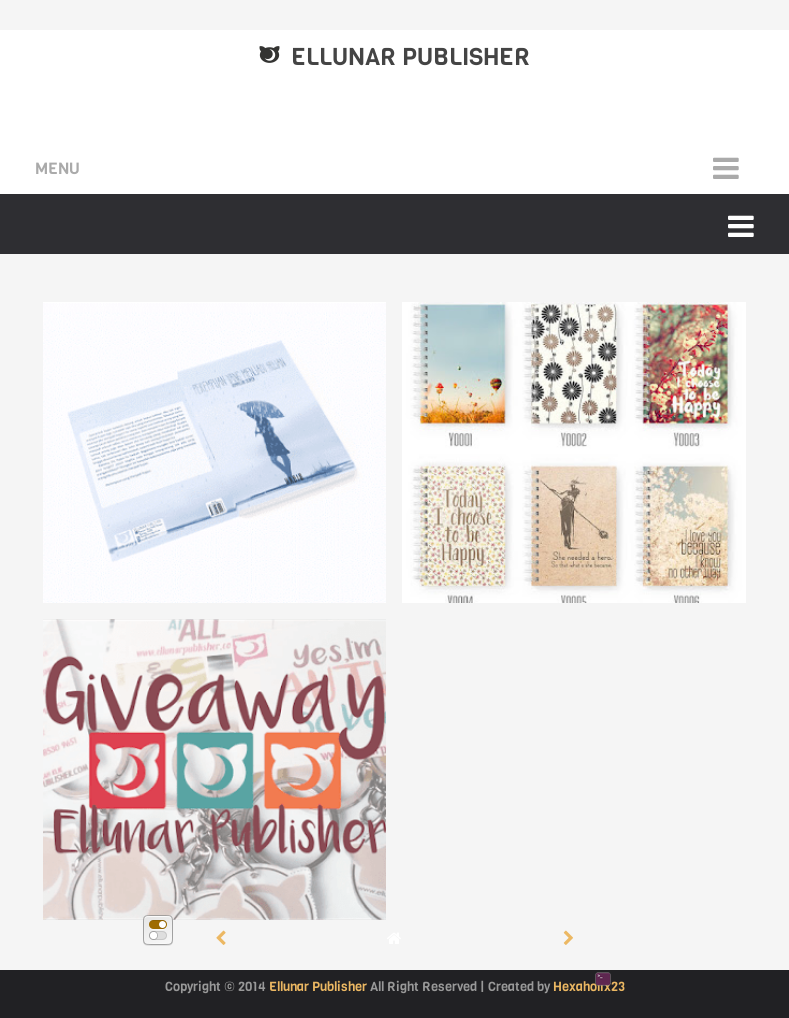  Describe the element at coordinates (603, 979) in the screenshot. I see `open terminal application` at that location.